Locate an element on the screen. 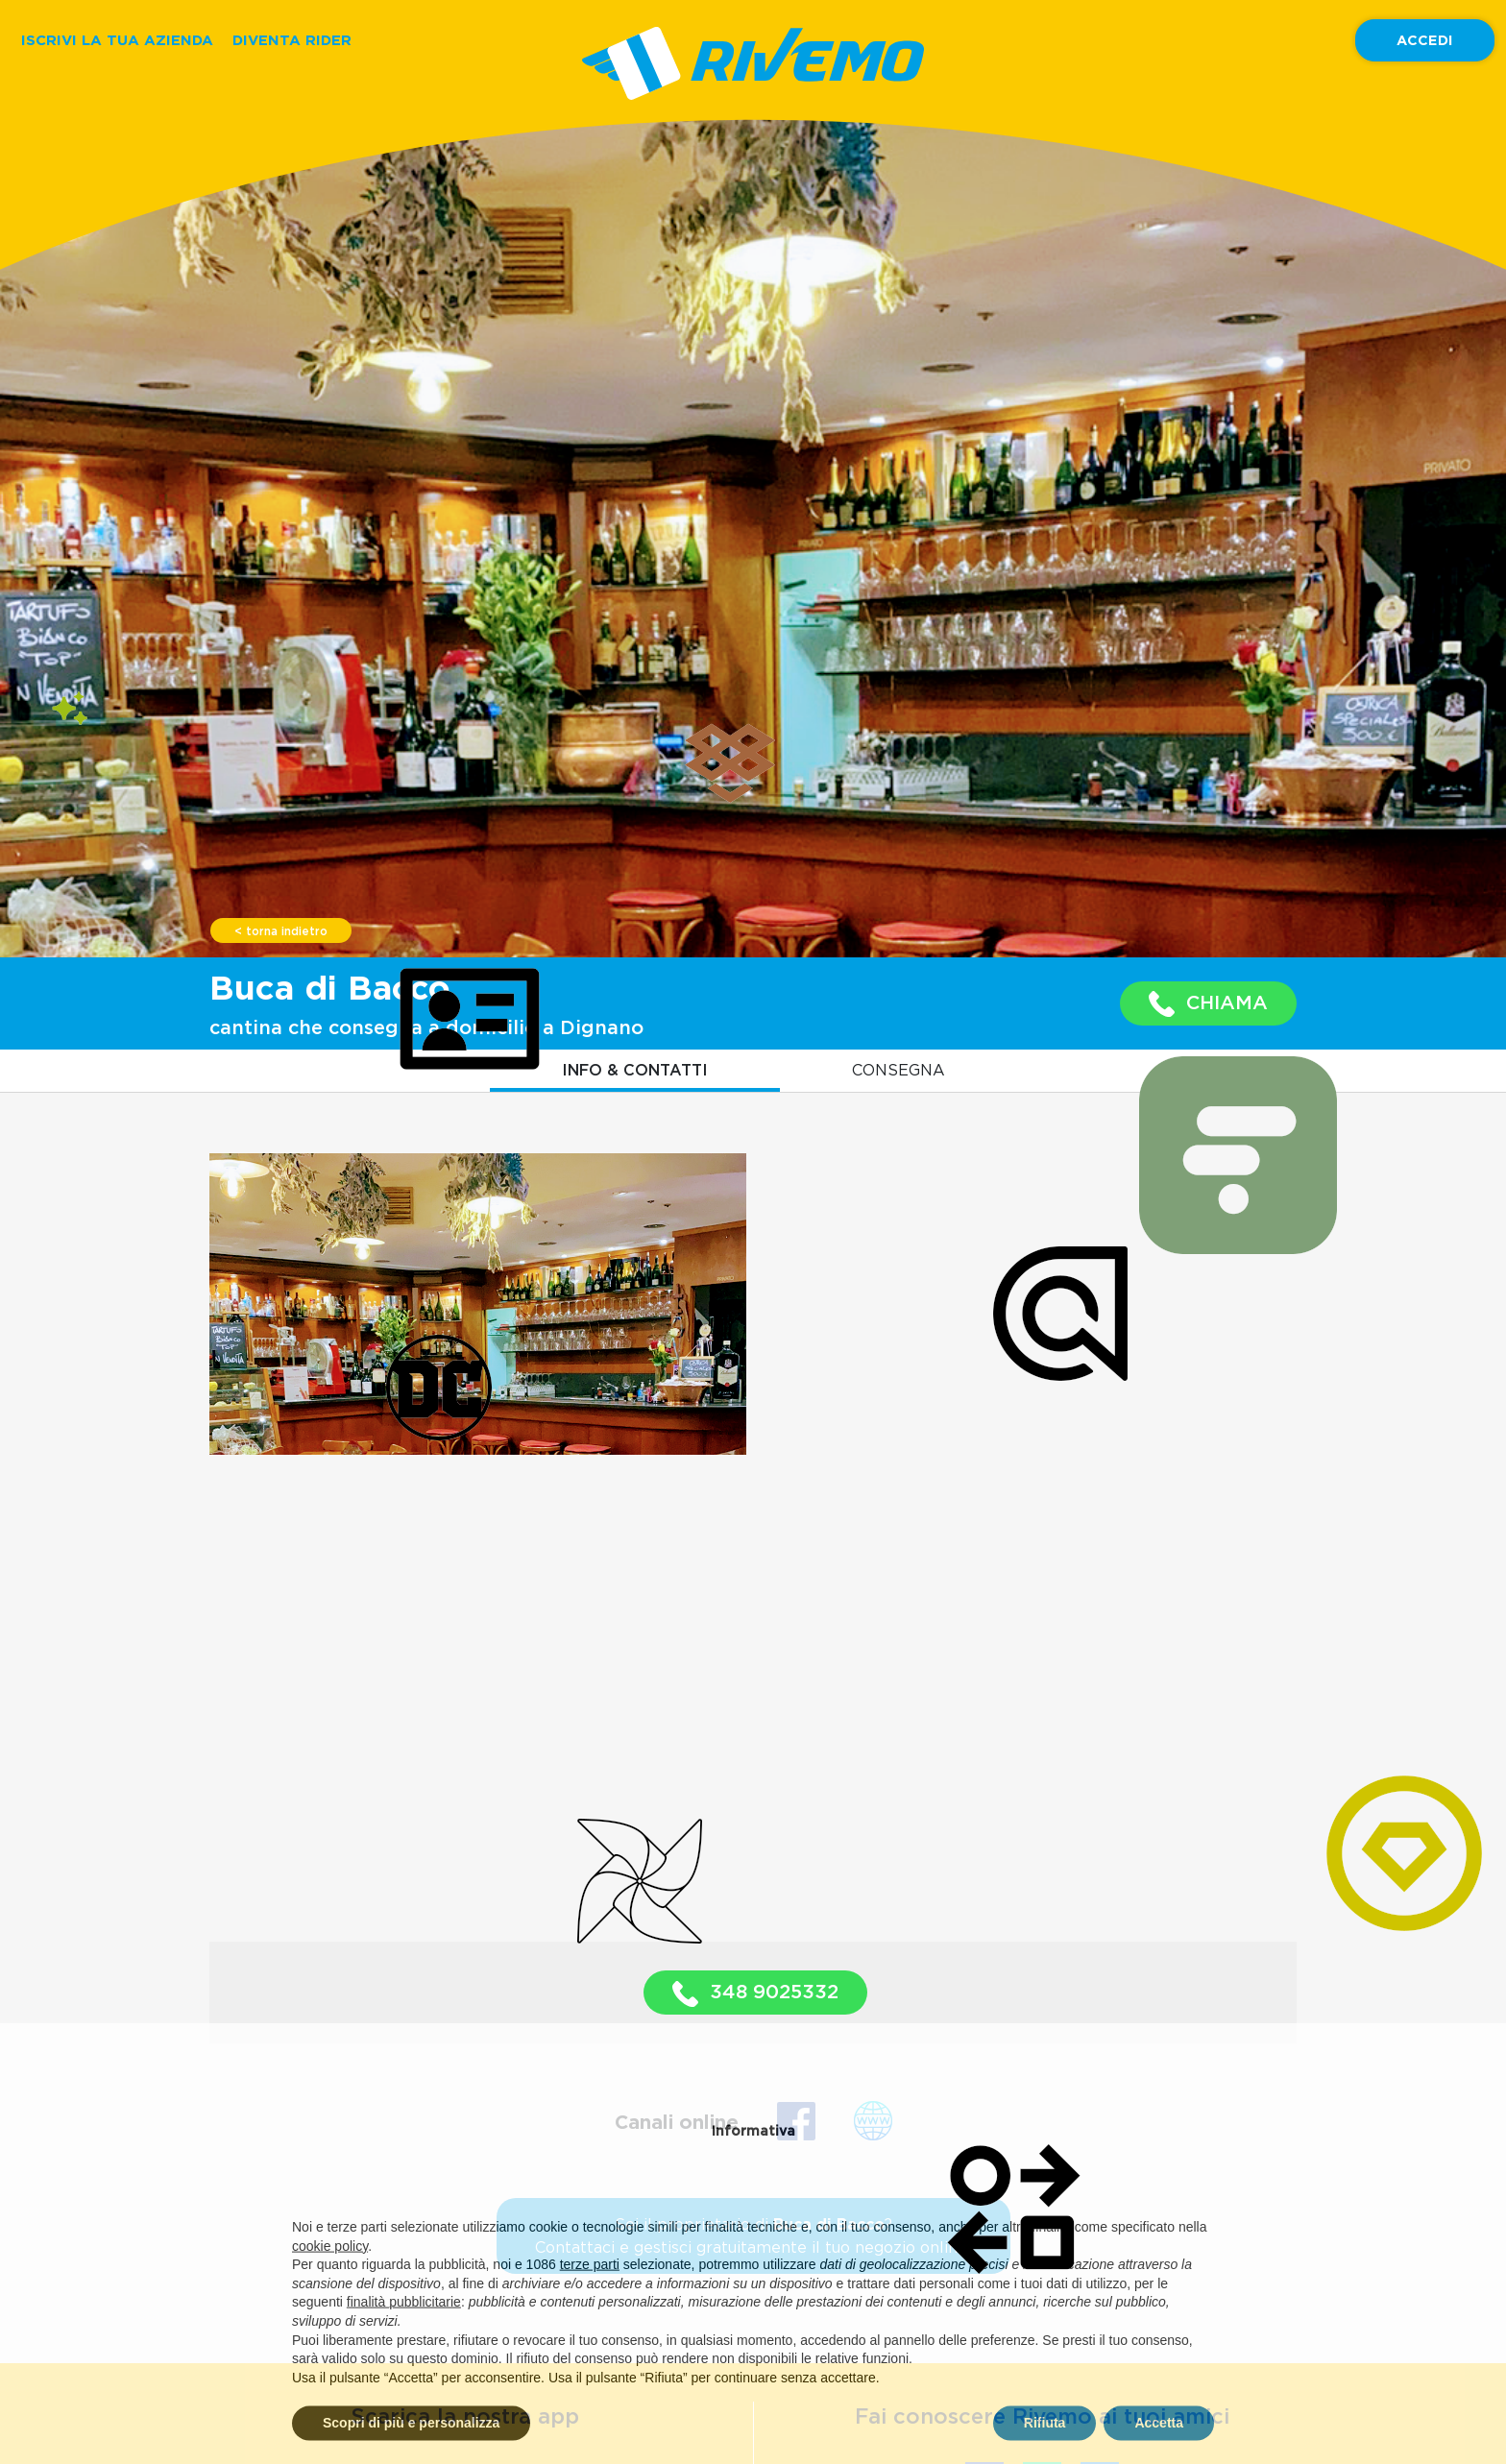 The height and width of the screenshot is (2464, 1506). copper cryptocurrency or token indicator is located at coordinates (1404, 1853).